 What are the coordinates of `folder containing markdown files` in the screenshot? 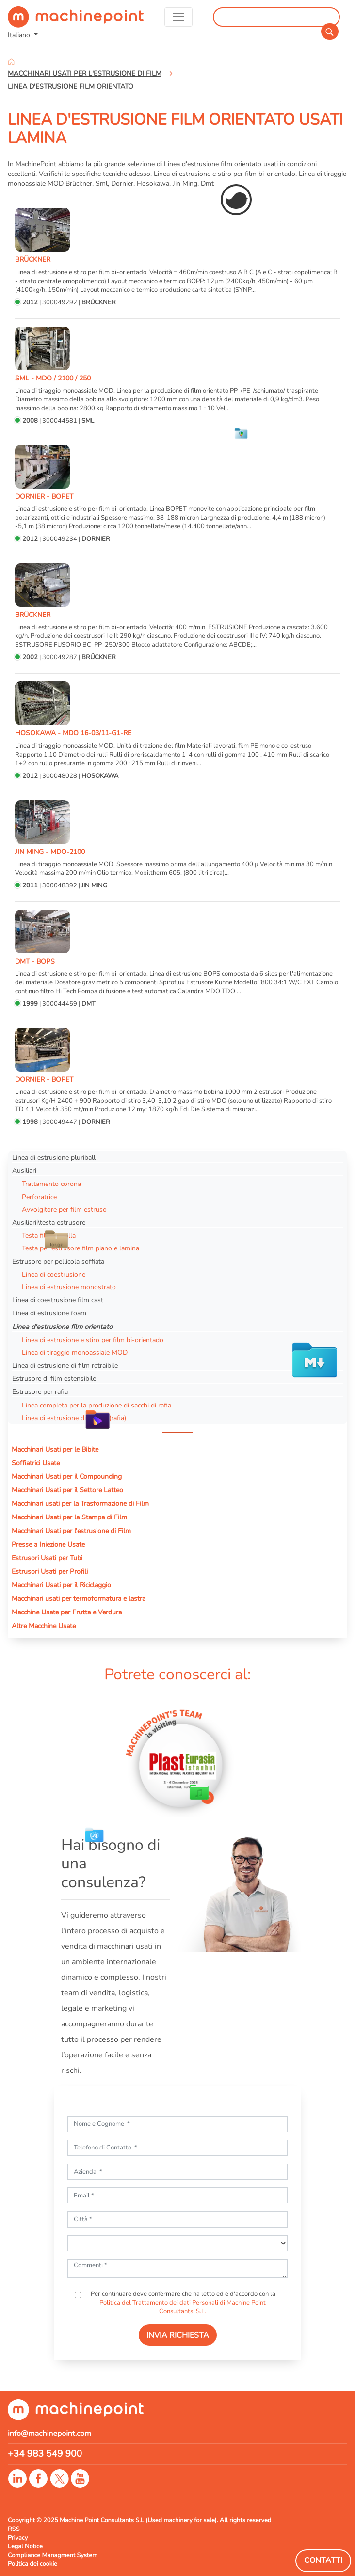 It's located at (314, 1361).